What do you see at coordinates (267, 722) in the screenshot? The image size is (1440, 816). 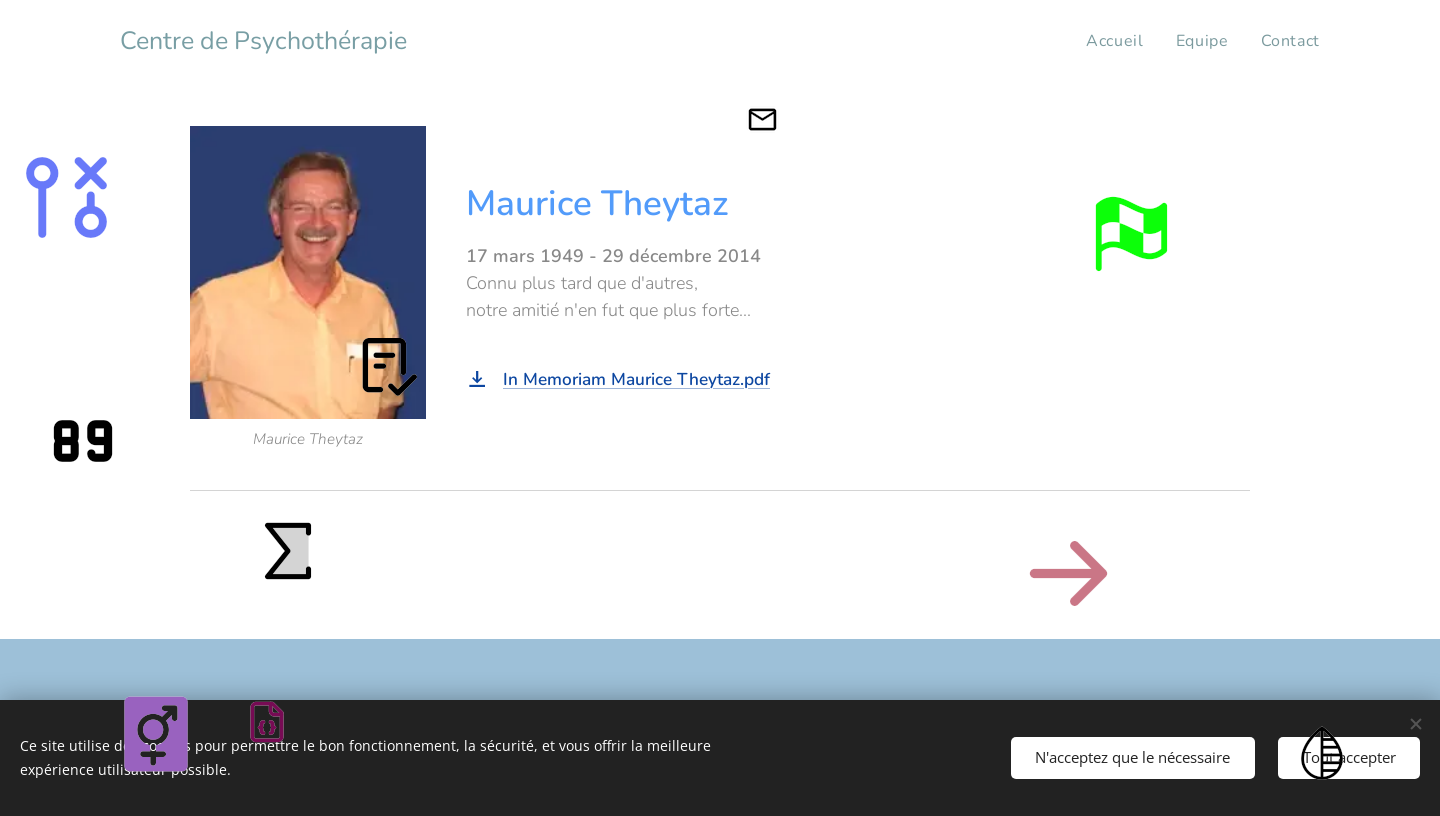 I see `view or open a JSON file` at bounding box center [267, 722].